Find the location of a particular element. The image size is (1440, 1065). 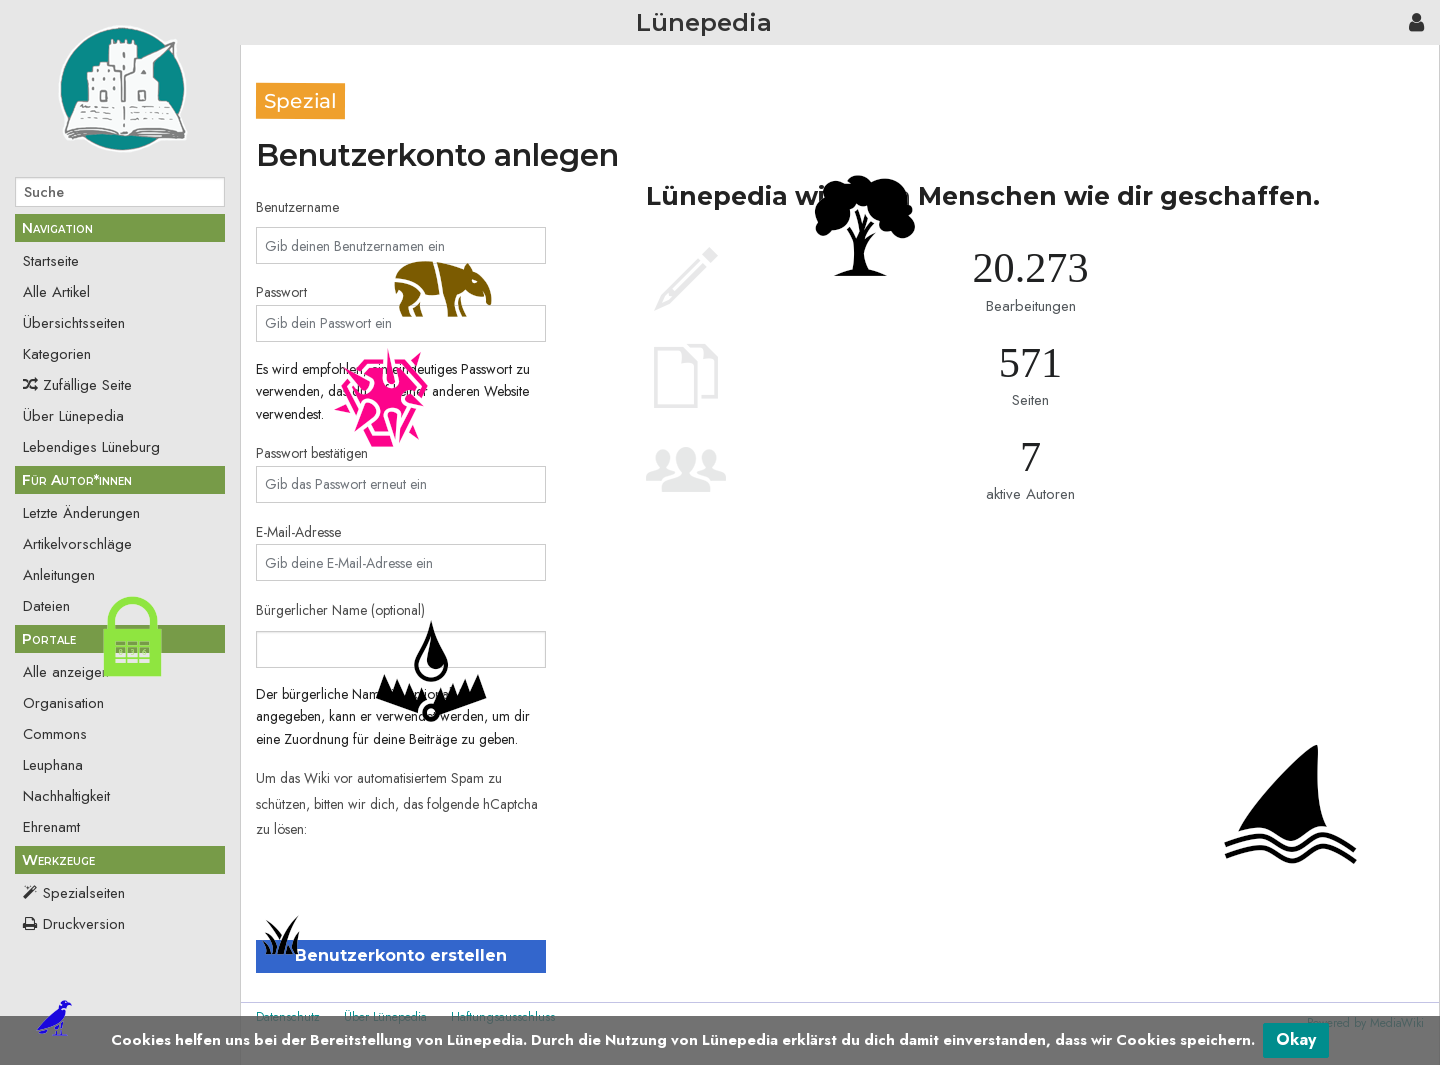

indicates a grease trap or oil collection hazard is located at coordinates (431, 675).